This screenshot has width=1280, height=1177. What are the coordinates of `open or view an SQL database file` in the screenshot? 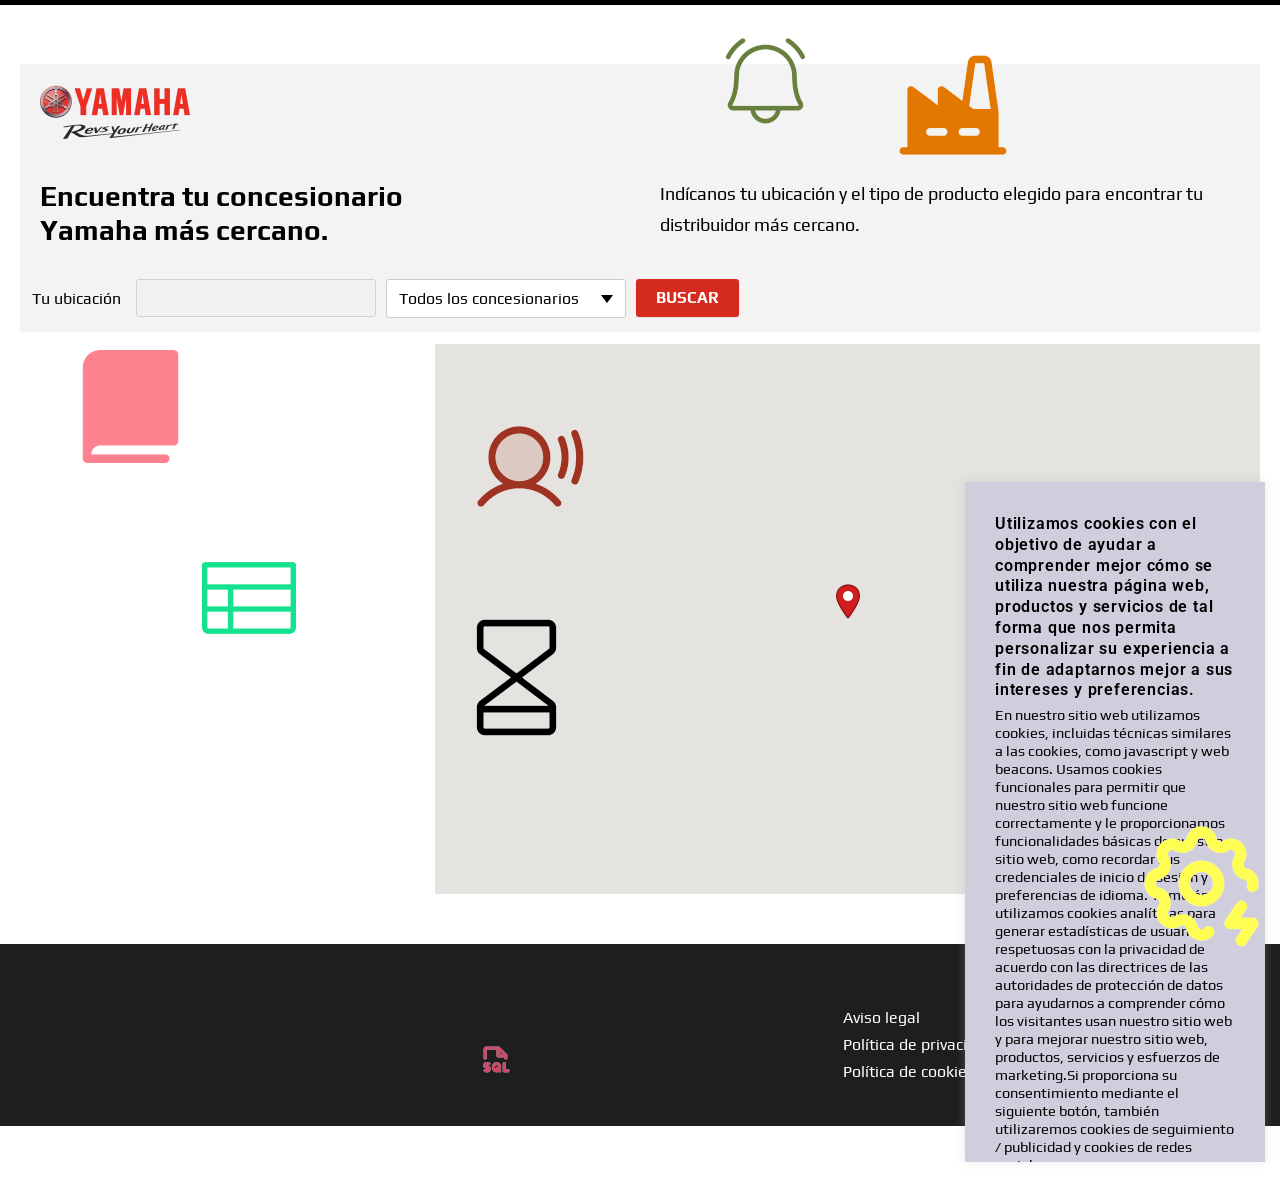 It's located at (495, 1060).